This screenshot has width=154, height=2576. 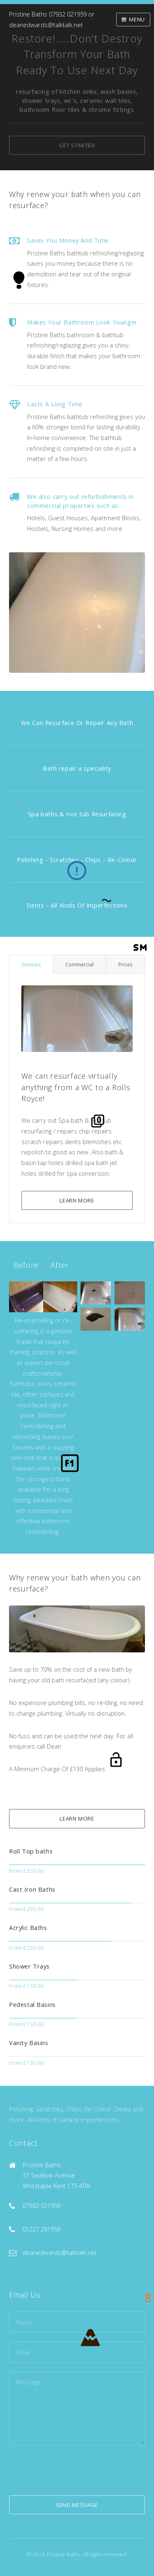 What do you see at coordinates (140, 947) in the screenshot?
I see `indicates a service mark designation` at bounding box center [140, 947].